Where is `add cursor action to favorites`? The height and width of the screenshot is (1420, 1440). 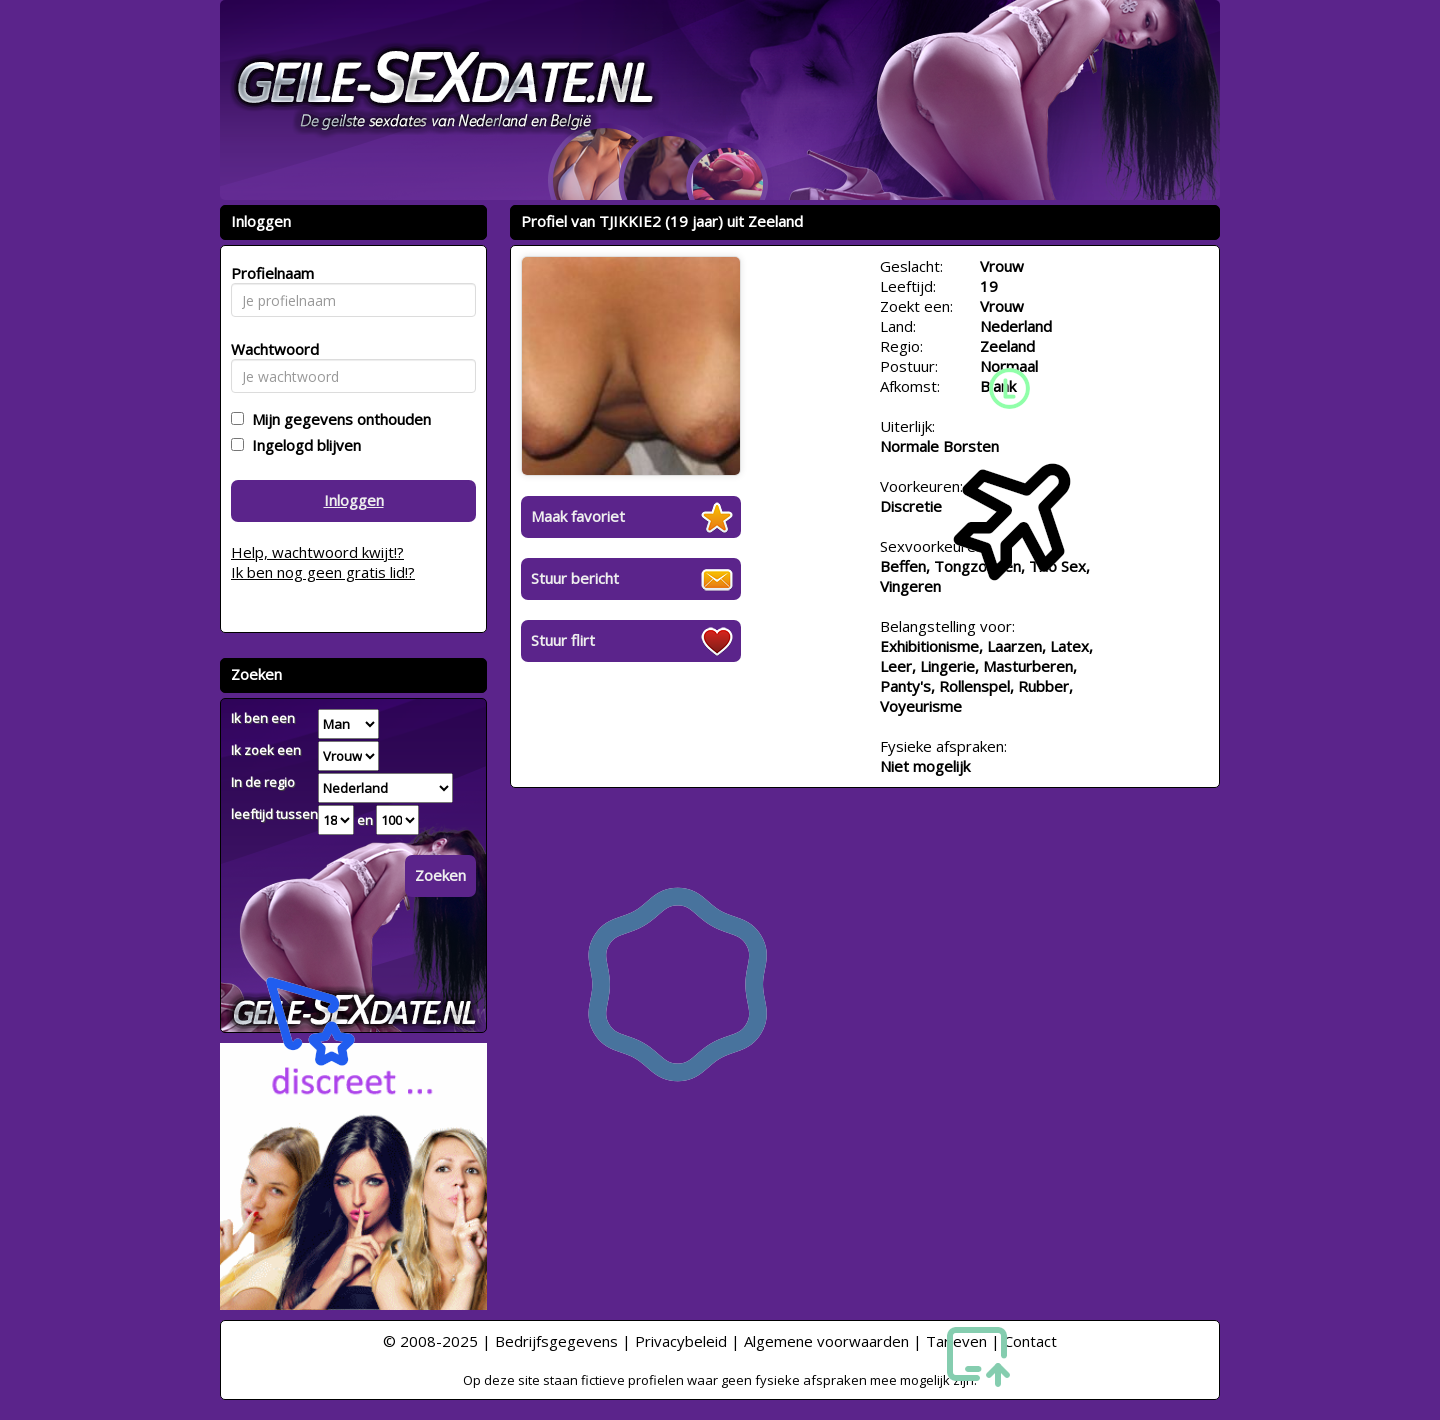
add cursor action to favorites is located at coordinates (306, 1017).